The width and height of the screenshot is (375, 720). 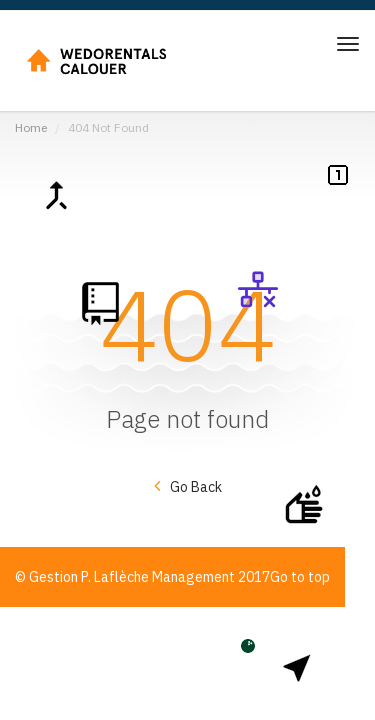 I want to click on access bowling or sports games, so click(x=248, y=646).